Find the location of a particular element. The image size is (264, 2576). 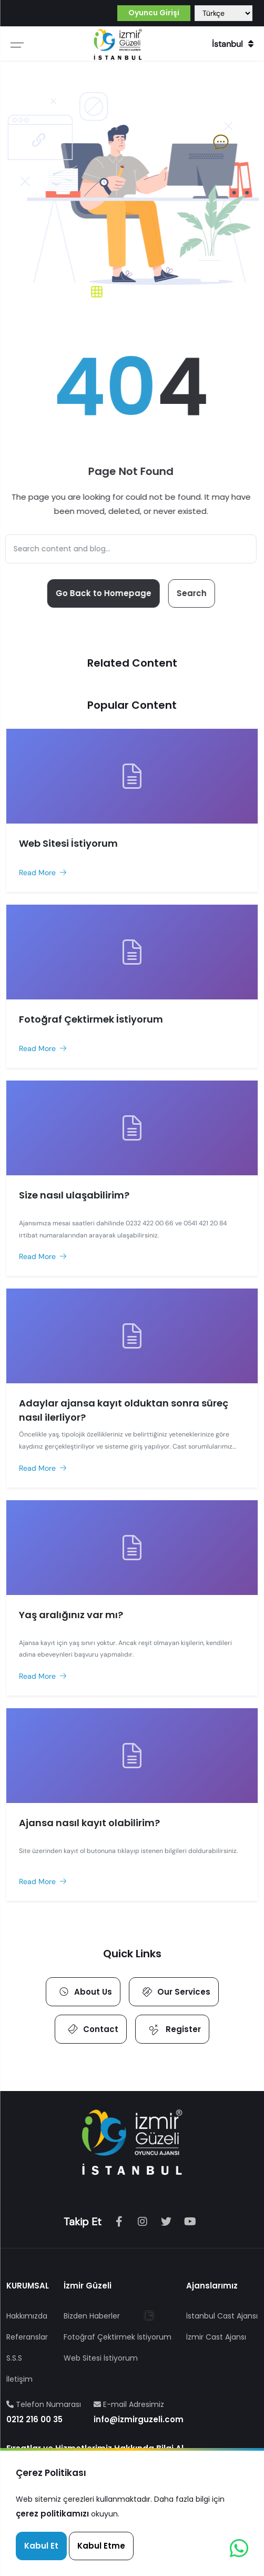

switch to grid view layout is located at coordinates (97, 292).